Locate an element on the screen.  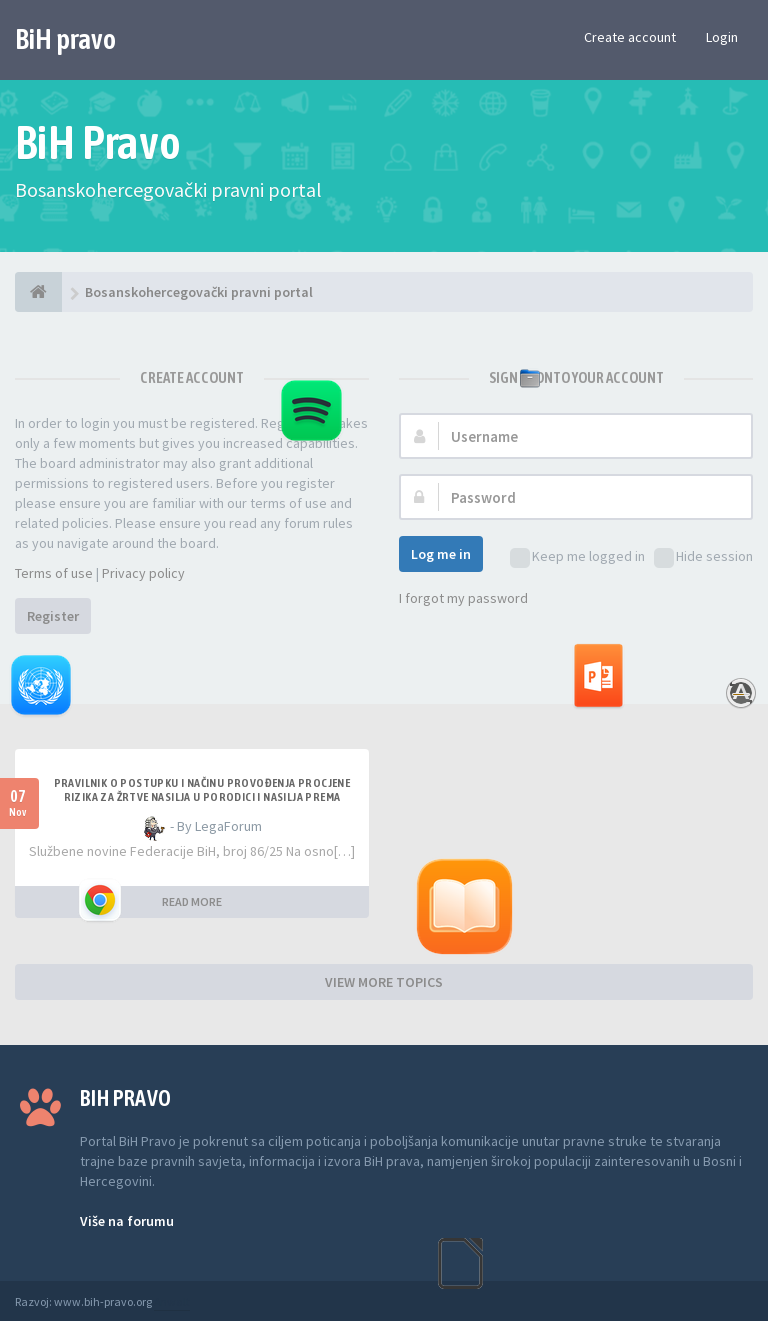
open the software update manager is located at coordinates (741, 693).